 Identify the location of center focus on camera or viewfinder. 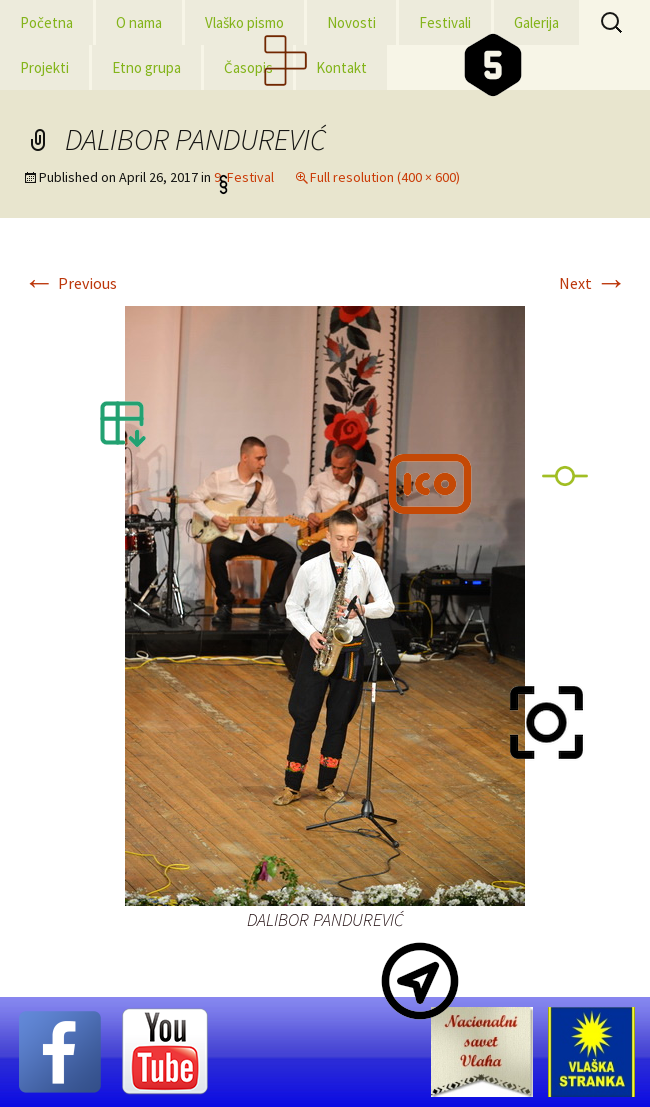
(546, 722).